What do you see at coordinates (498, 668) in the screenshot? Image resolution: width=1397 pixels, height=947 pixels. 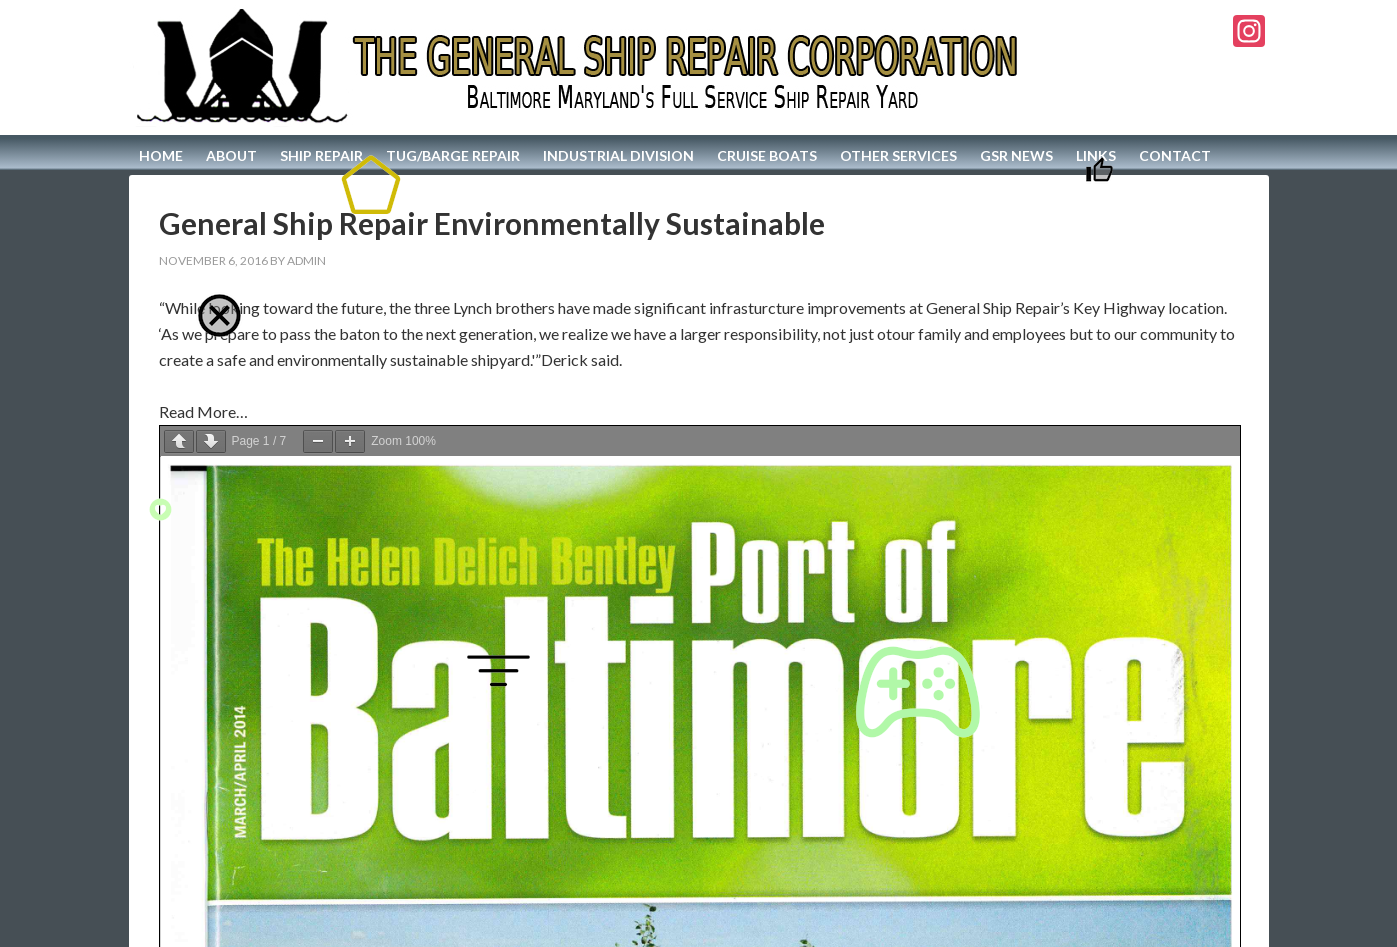 I see `filter or sort content` at bounding box center [498, 668].